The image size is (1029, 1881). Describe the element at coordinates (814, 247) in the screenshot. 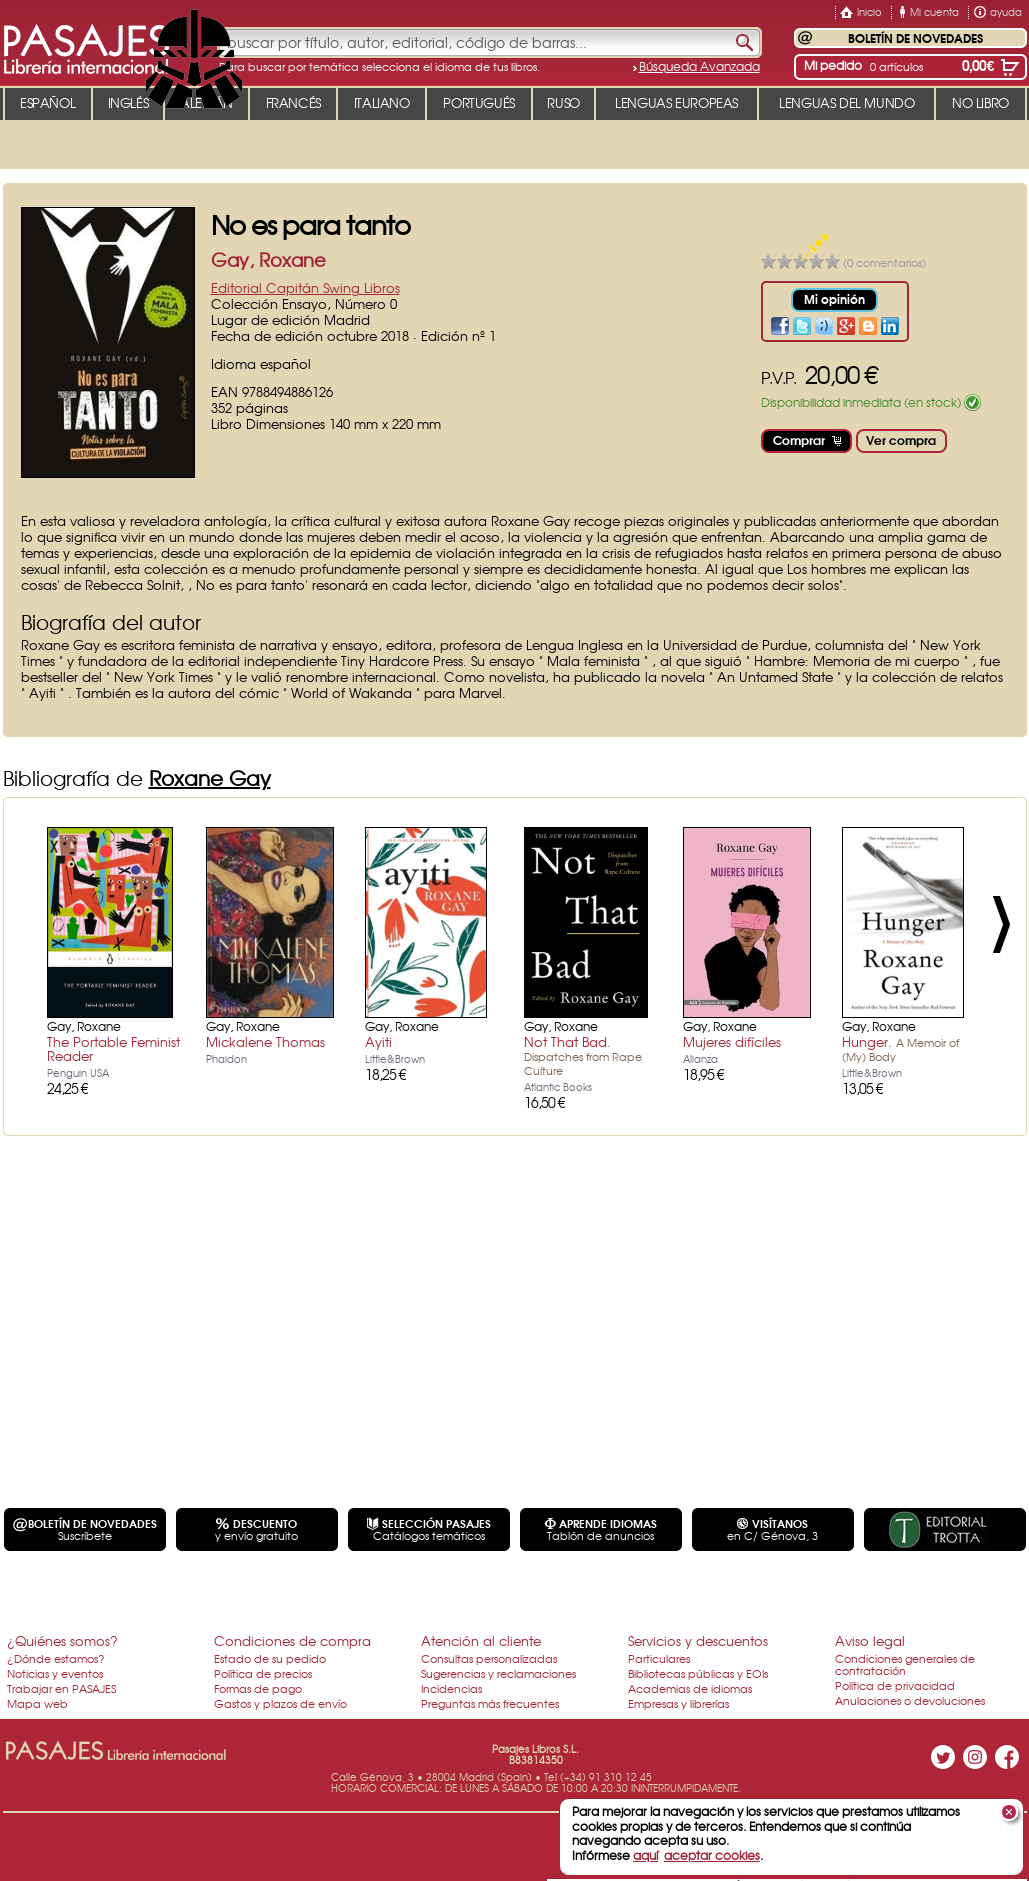

I see `oden food item in a cooking or food-themed game` at that location.